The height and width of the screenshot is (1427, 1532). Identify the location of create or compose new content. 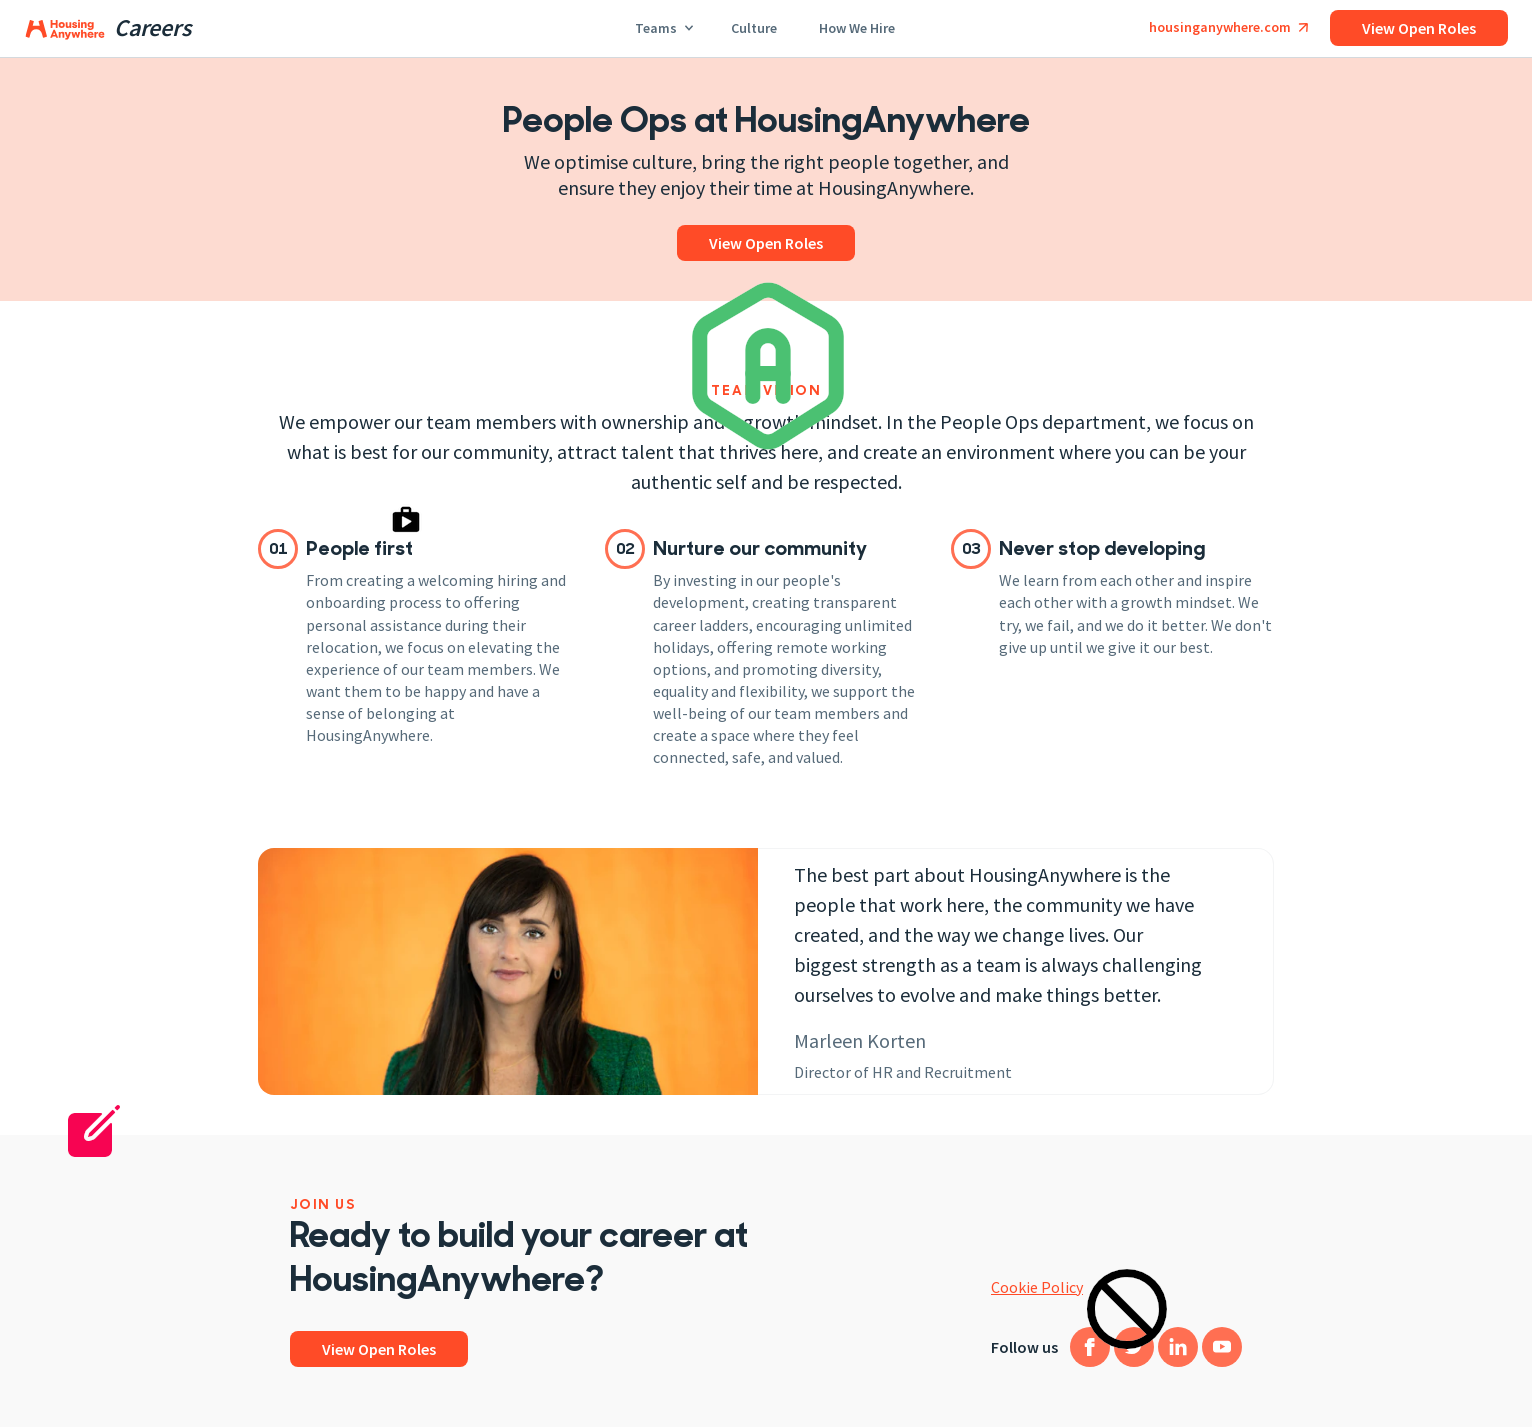
(94, 1131).